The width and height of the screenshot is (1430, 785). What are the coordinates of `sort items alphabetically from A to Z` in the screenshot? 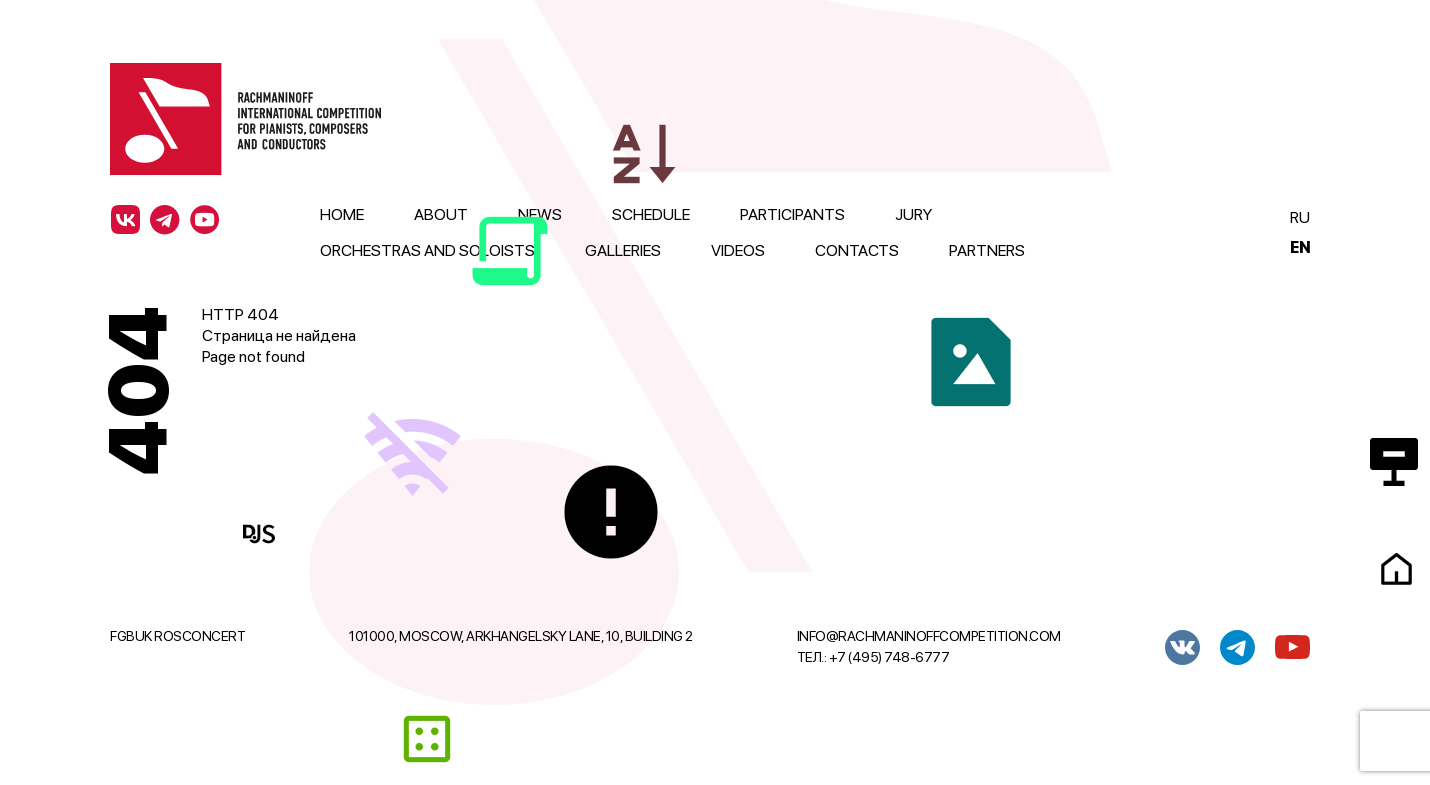 It's located at (643, 154).